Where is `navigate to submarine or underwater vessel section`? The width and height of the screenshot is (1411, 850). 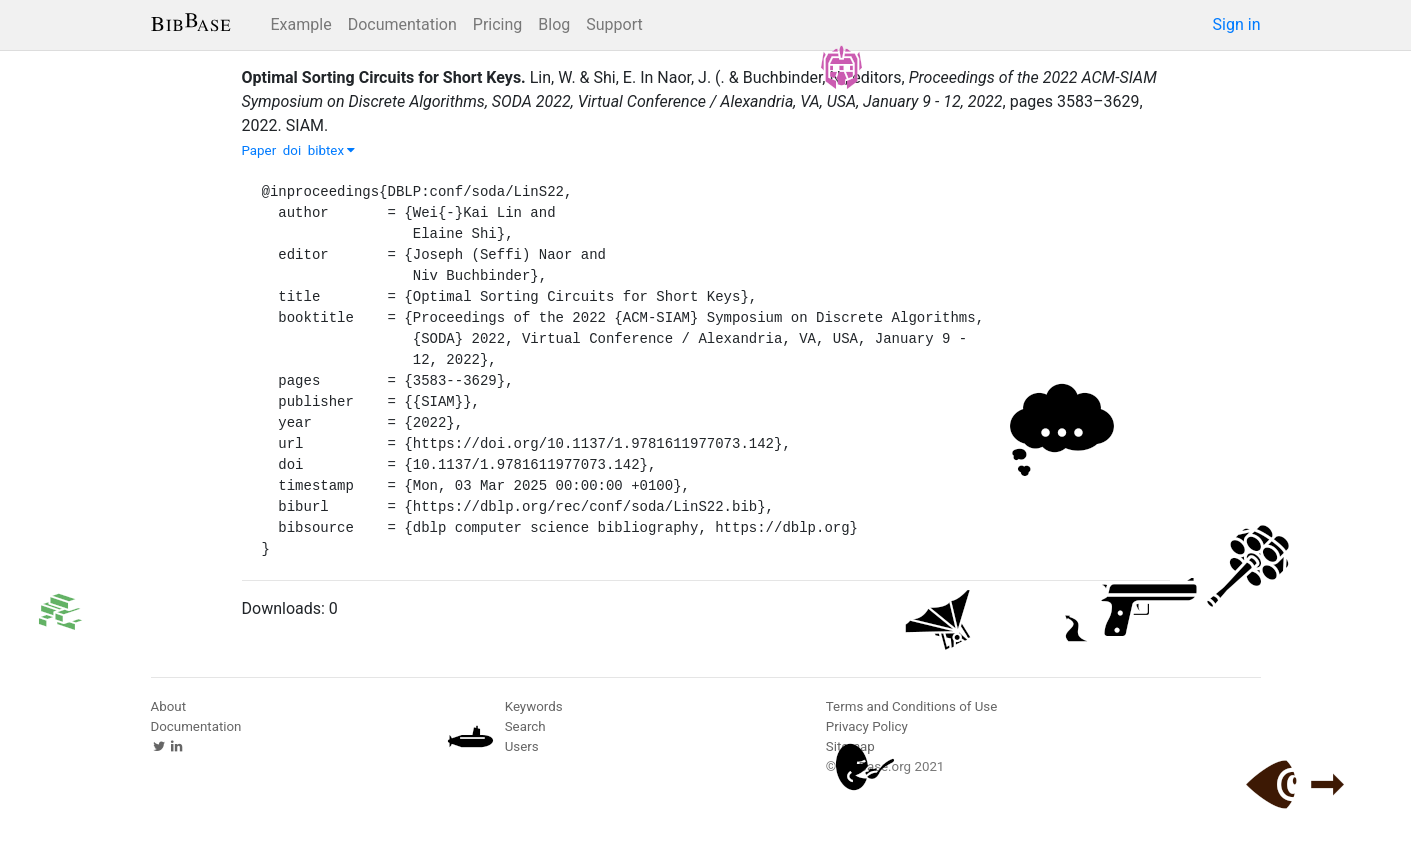 navigate to submarine or underwater vessel section is located at coordinates (470, 736).